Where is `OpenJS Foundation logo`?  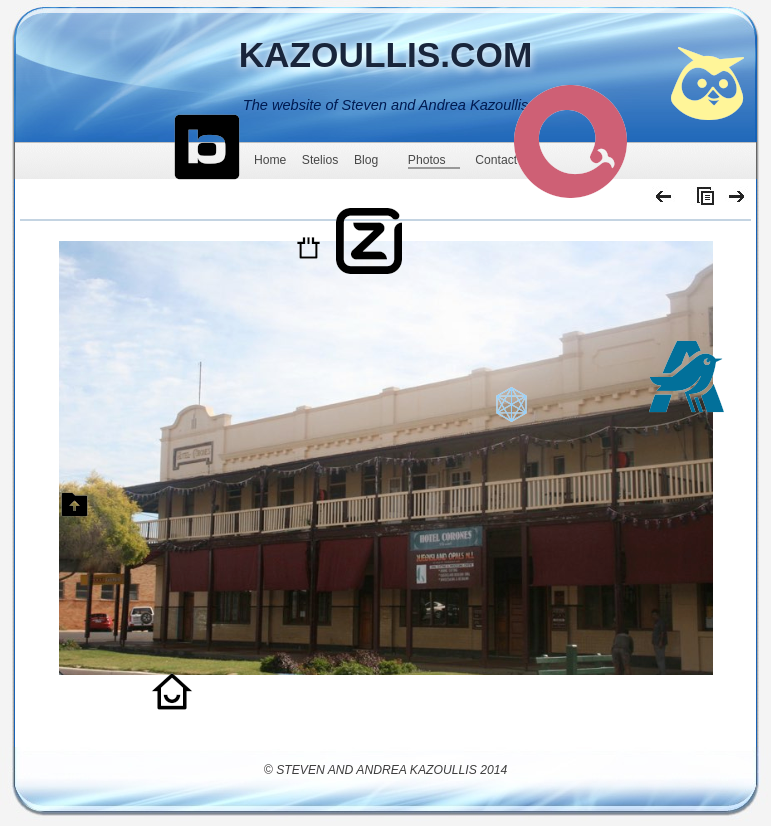 OpenJS Foundation logo is located at coordinates (511, 404).